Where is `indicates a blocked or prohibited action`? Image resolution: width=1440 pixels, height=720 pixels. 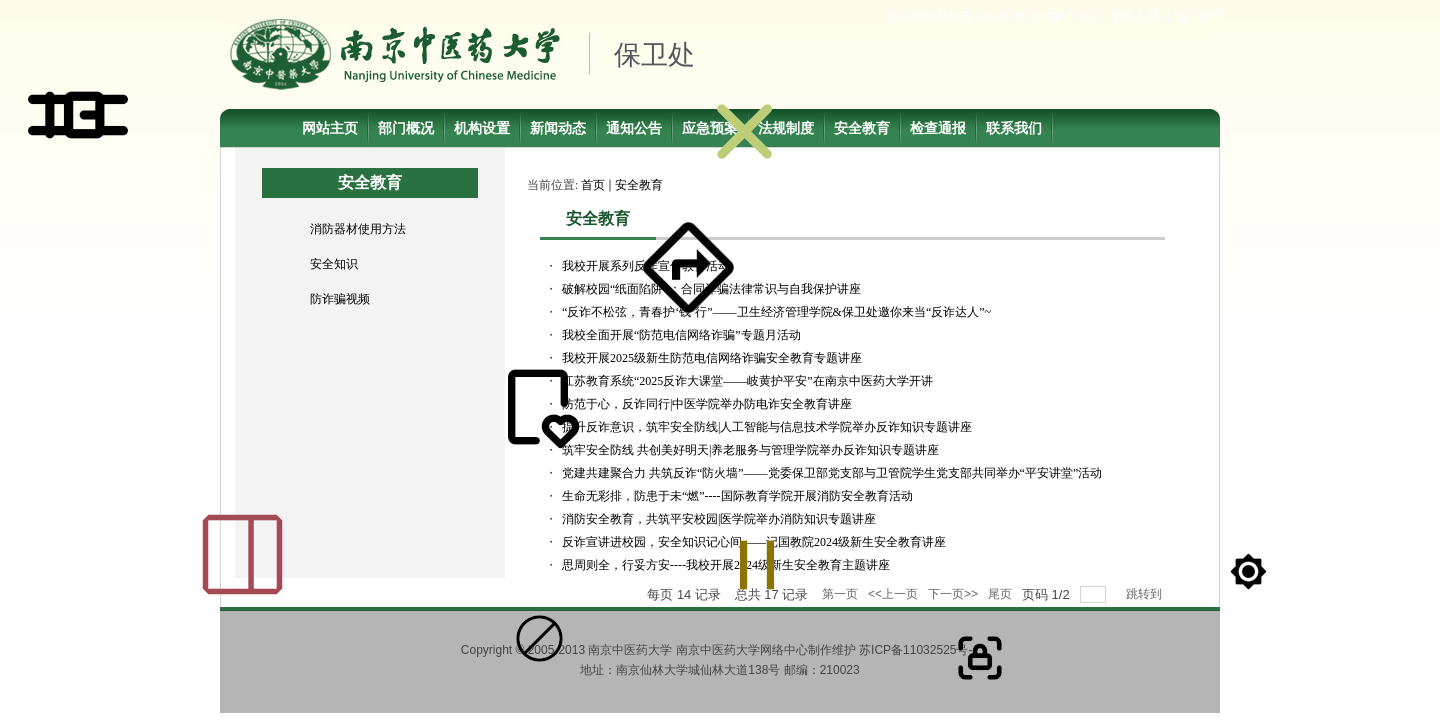
indicates a blocked or prohibited action is located at coordinates (539, 638).